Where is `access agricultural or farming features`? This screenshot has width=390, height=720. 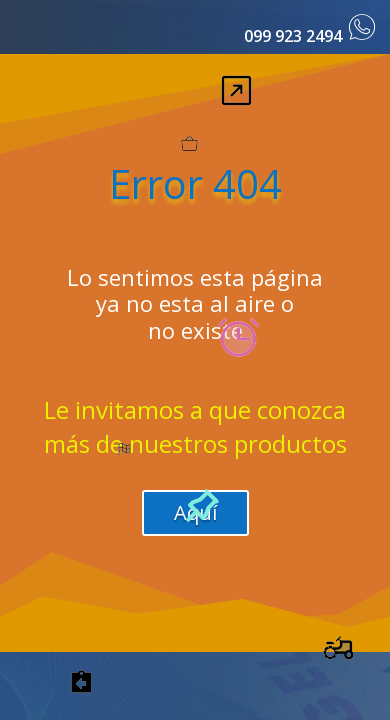 access agricultural or farming features is located at coordinates (338, 648).